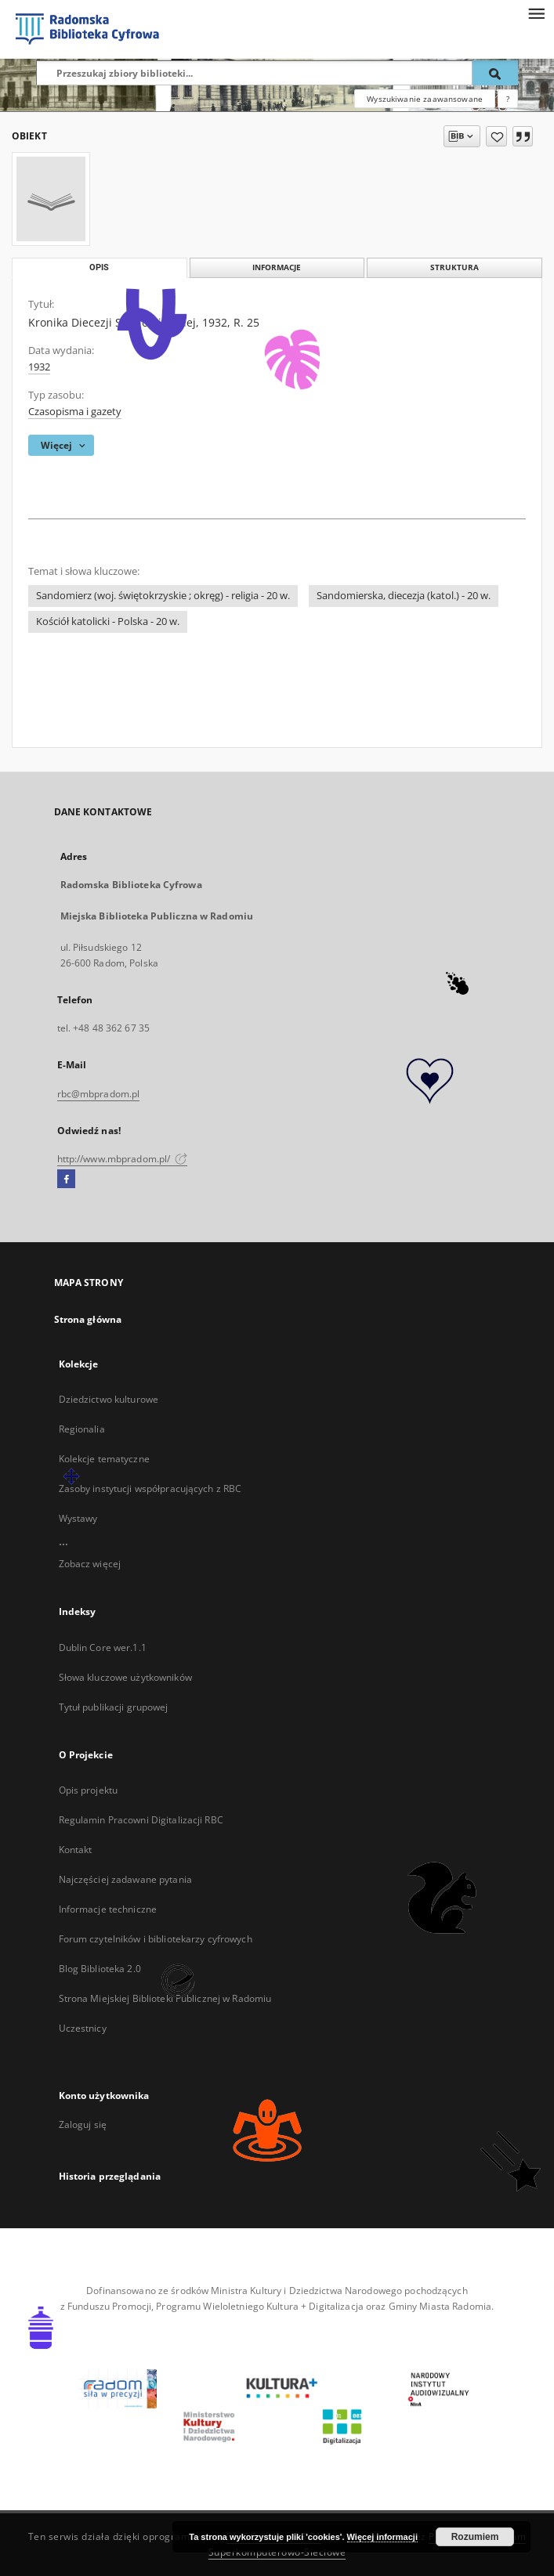 This screenshot has width=554, height=2576. Describe the element at coordinates (442, 1898) in the screenshot. I see `wildlife or nature-themed game element` at that location.